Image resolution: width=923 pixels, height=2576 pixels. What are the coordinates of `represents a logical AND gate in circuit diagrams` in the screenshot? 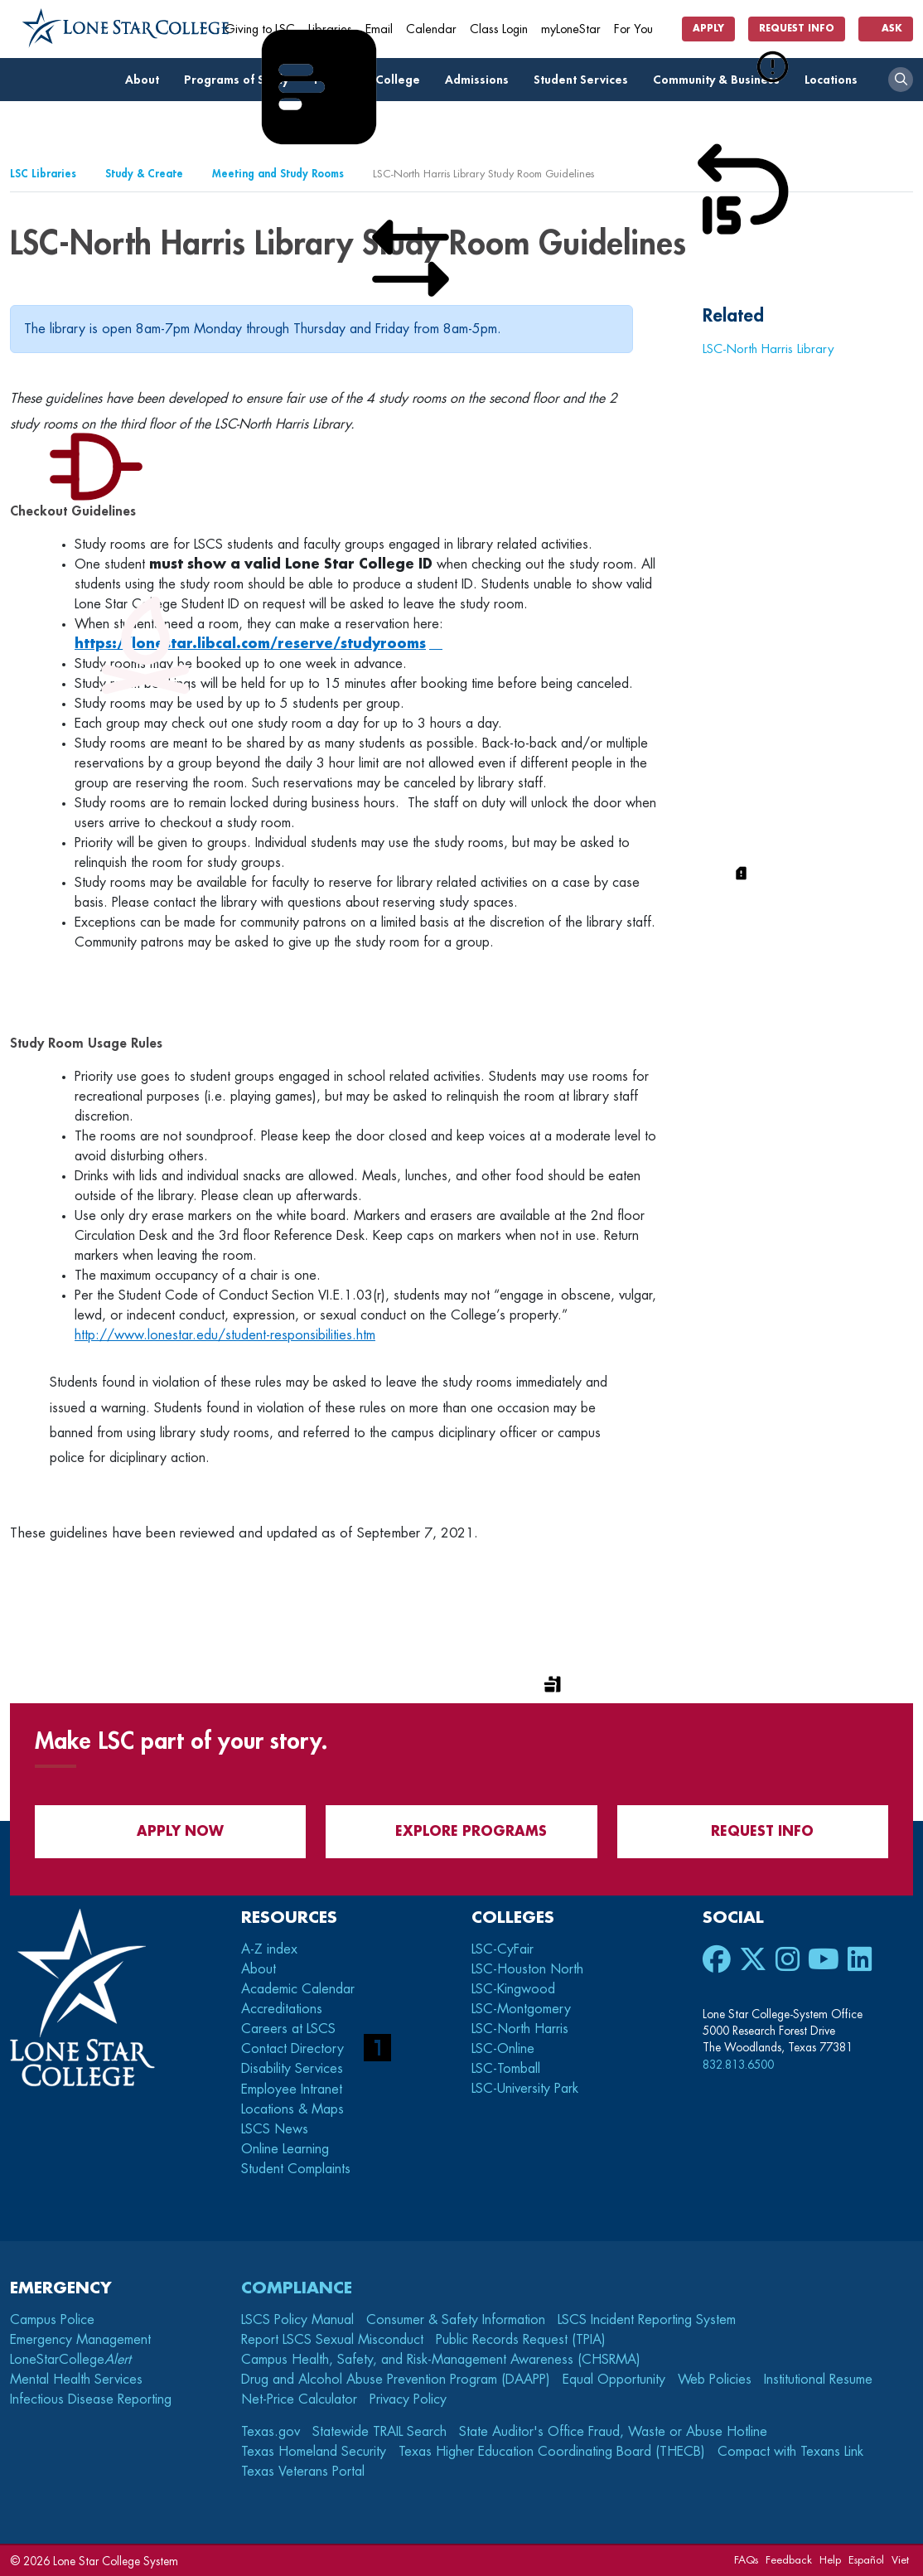 It's located at (96, 467).